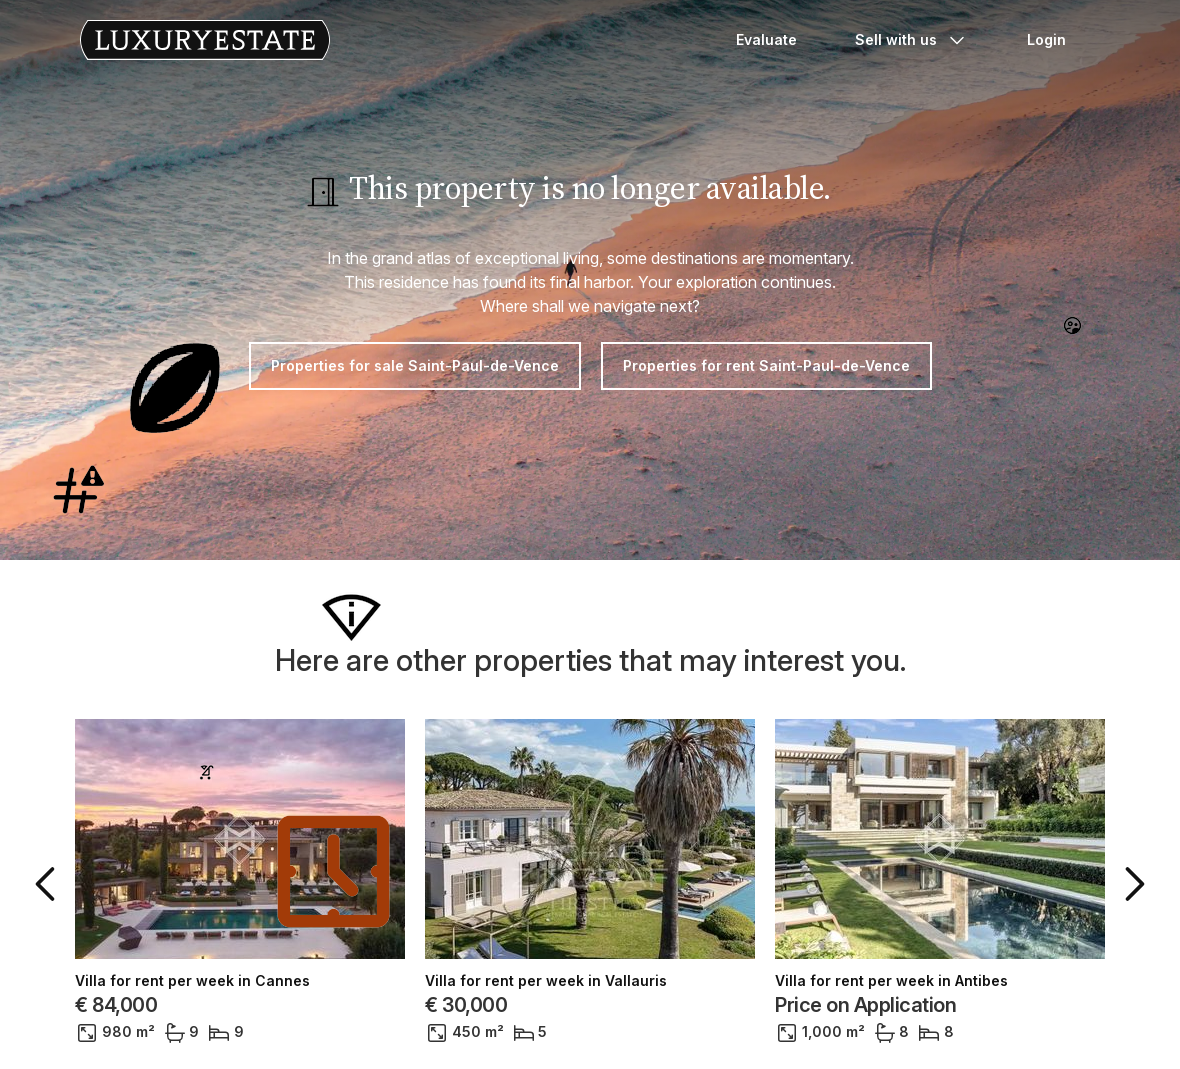 This screenshot has width=1180, height=1069. Describe the element at coordinates (1072, 325) in the screenshot. I see `view supervised or child accounts` at that location.